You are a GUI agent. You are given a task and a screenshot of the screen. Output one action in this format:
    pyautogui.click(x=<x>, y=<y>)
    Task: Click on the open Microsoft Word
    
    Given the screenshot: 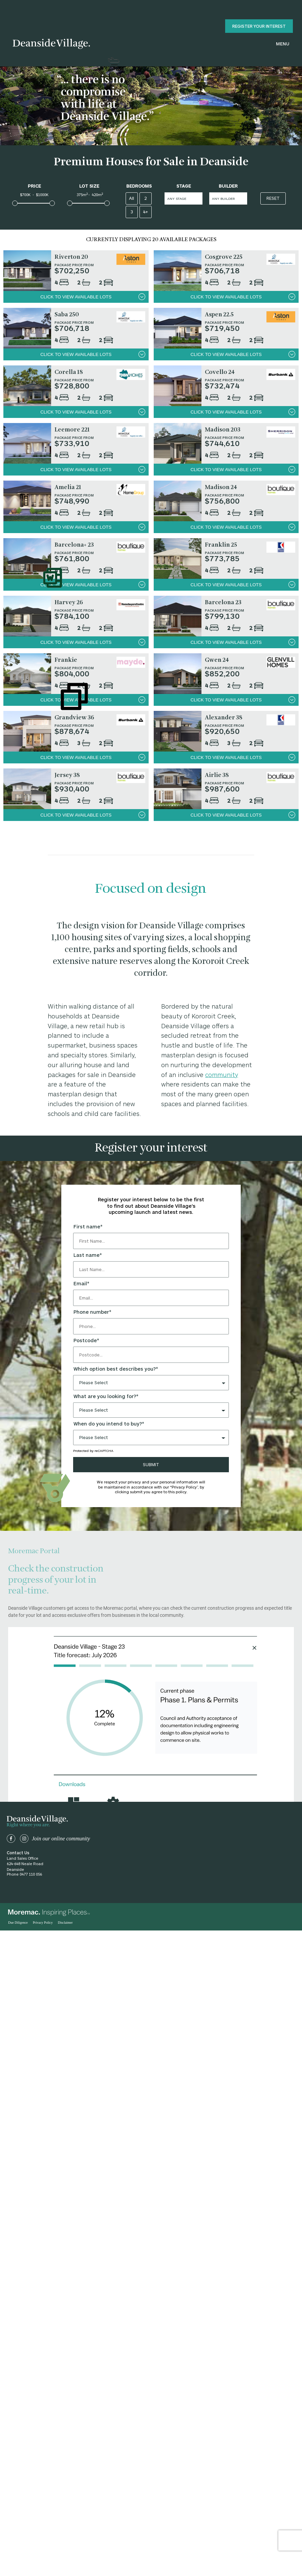 What is the action you would take?
    pyautogui.click(x=53, y=578)
    